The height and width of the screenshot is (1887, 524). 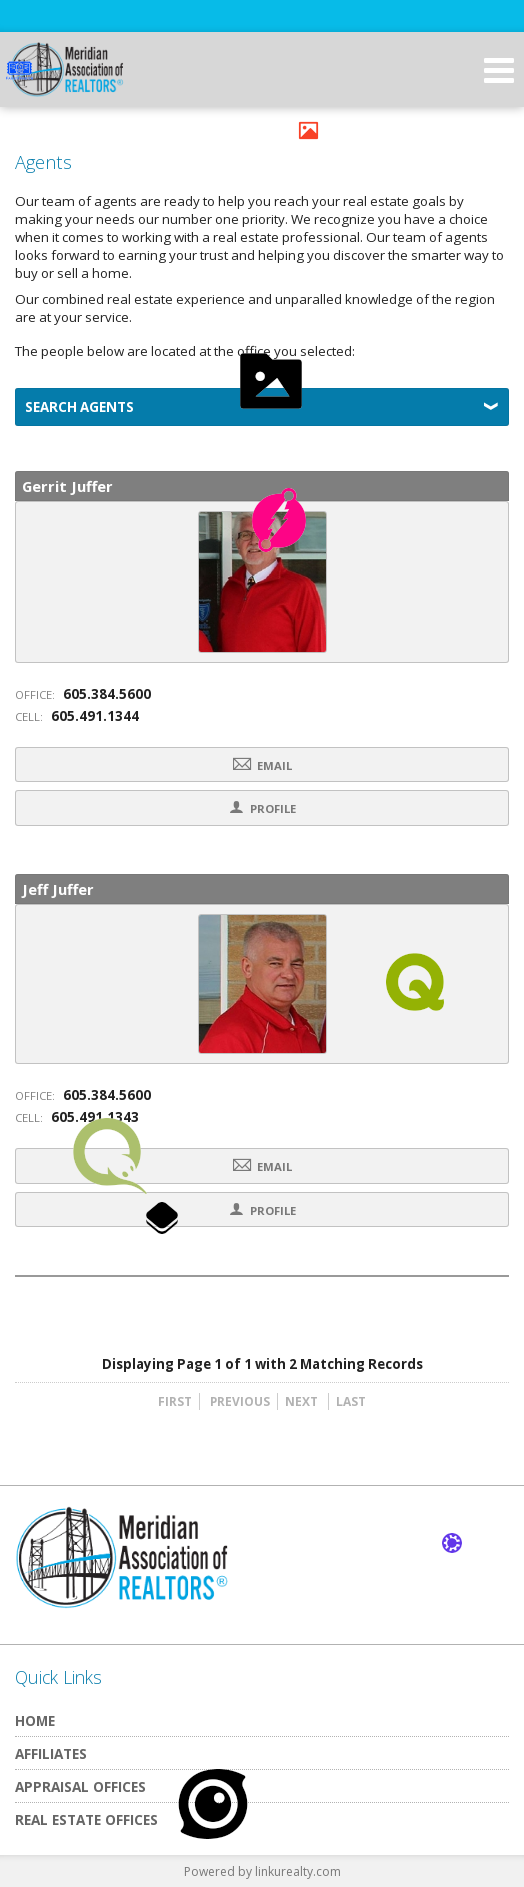 What do you see at coordinates (110, 1156) in the screenshot?
I see `access Qiwi payment services` at bounding box center [110, 1156].